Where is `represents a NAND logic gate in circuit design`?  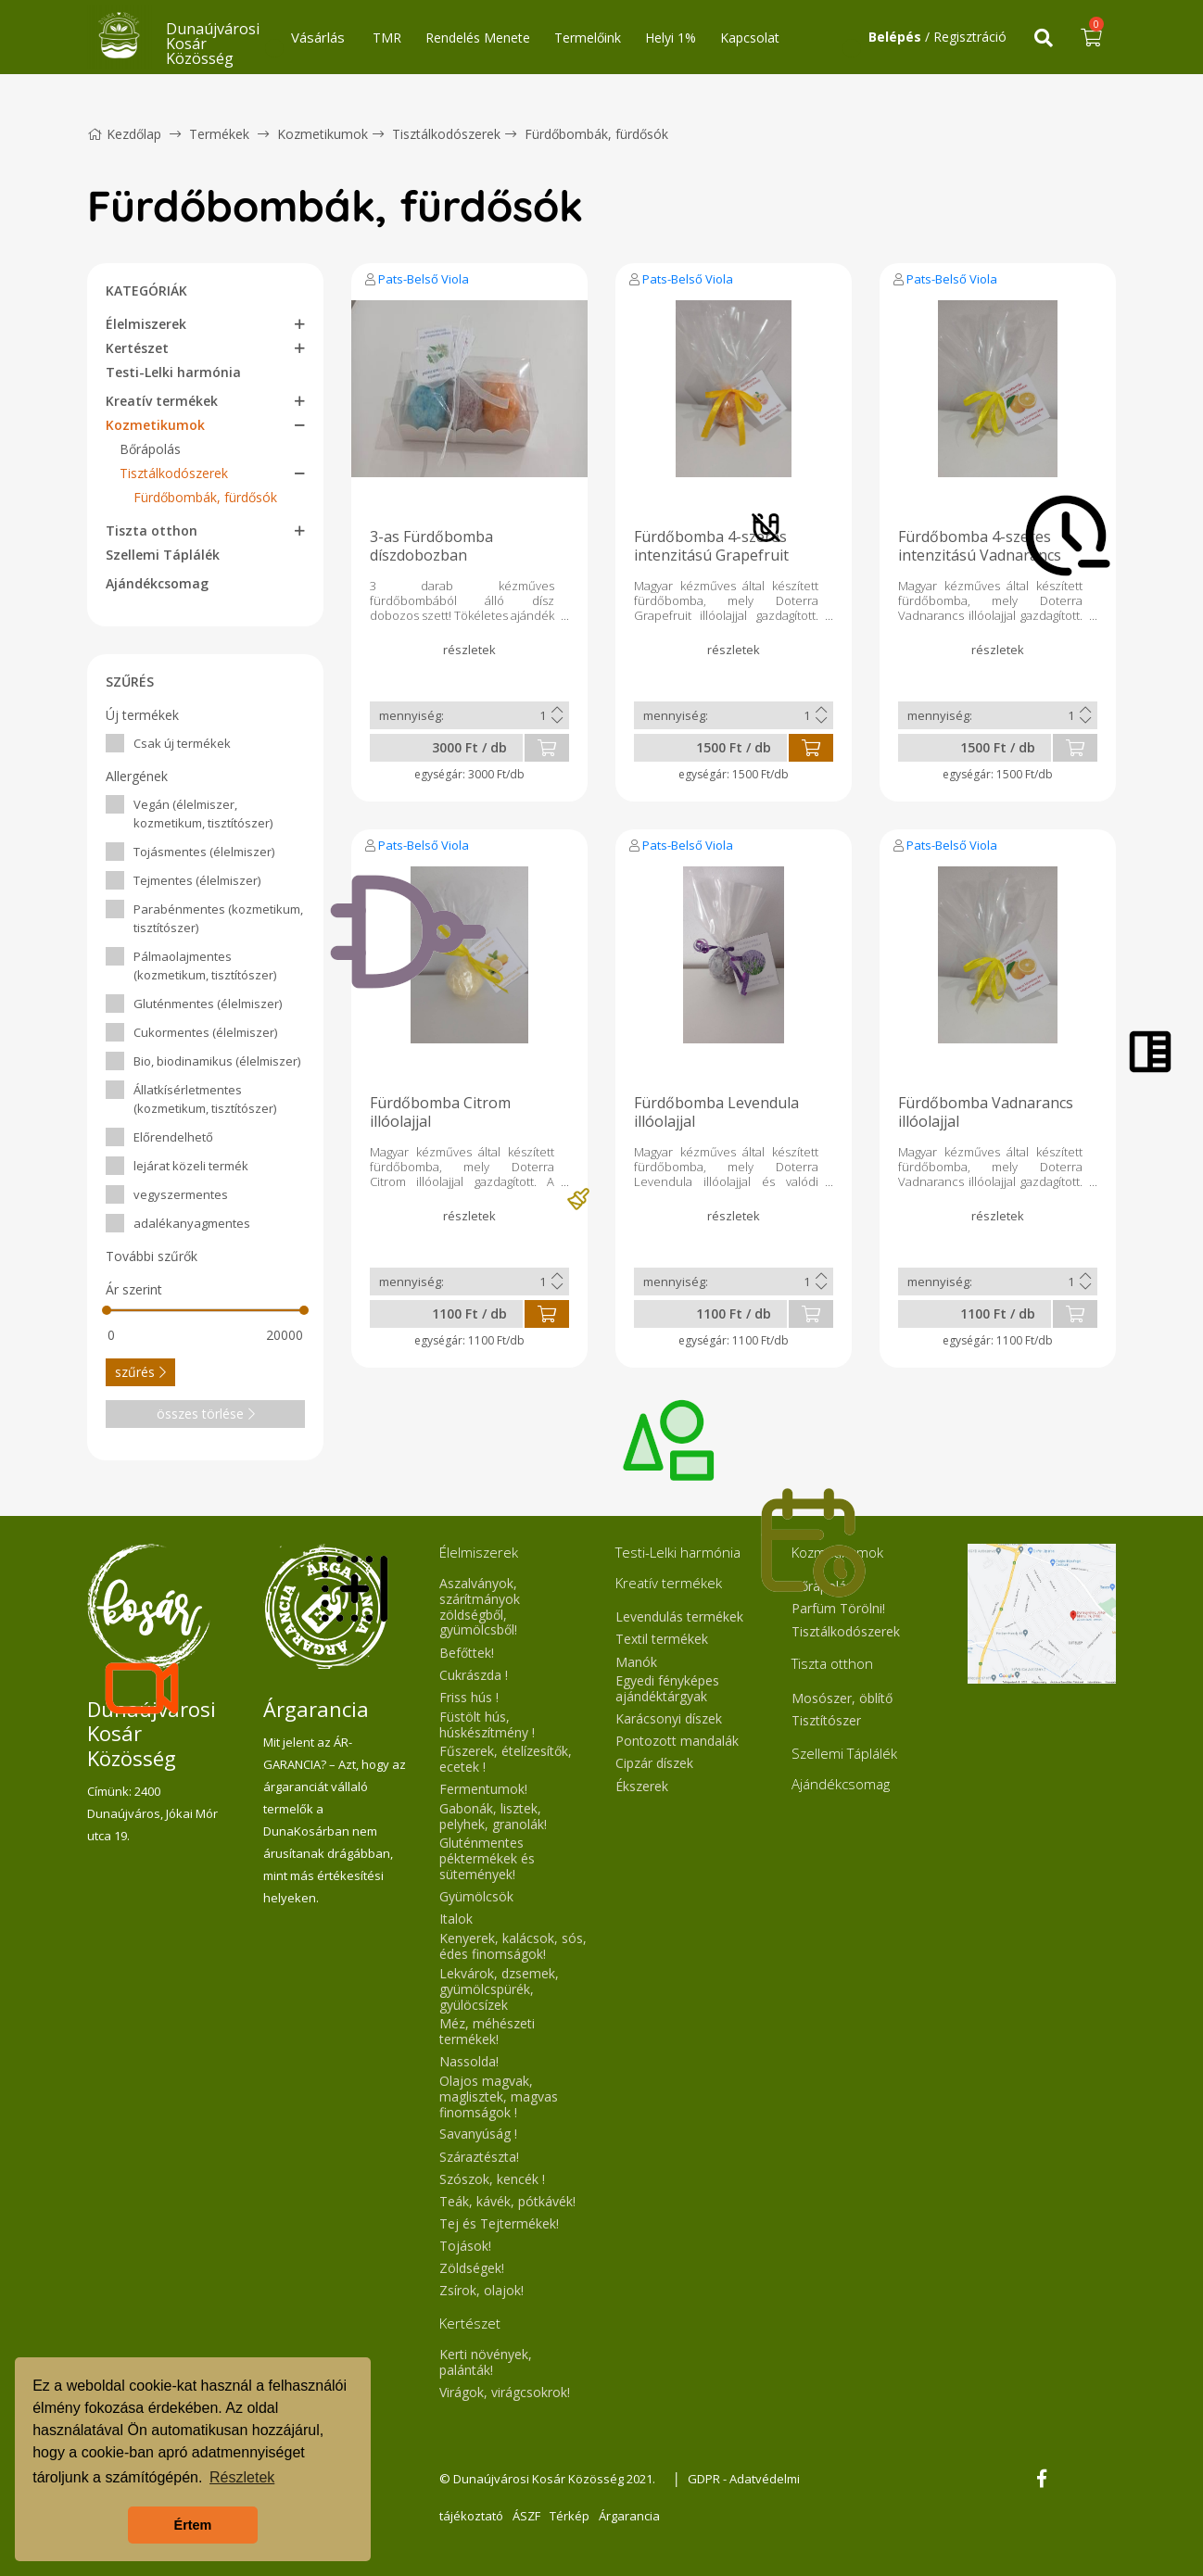
represents a NAND logic gate in circuit design is located at coordinates (408, 931).